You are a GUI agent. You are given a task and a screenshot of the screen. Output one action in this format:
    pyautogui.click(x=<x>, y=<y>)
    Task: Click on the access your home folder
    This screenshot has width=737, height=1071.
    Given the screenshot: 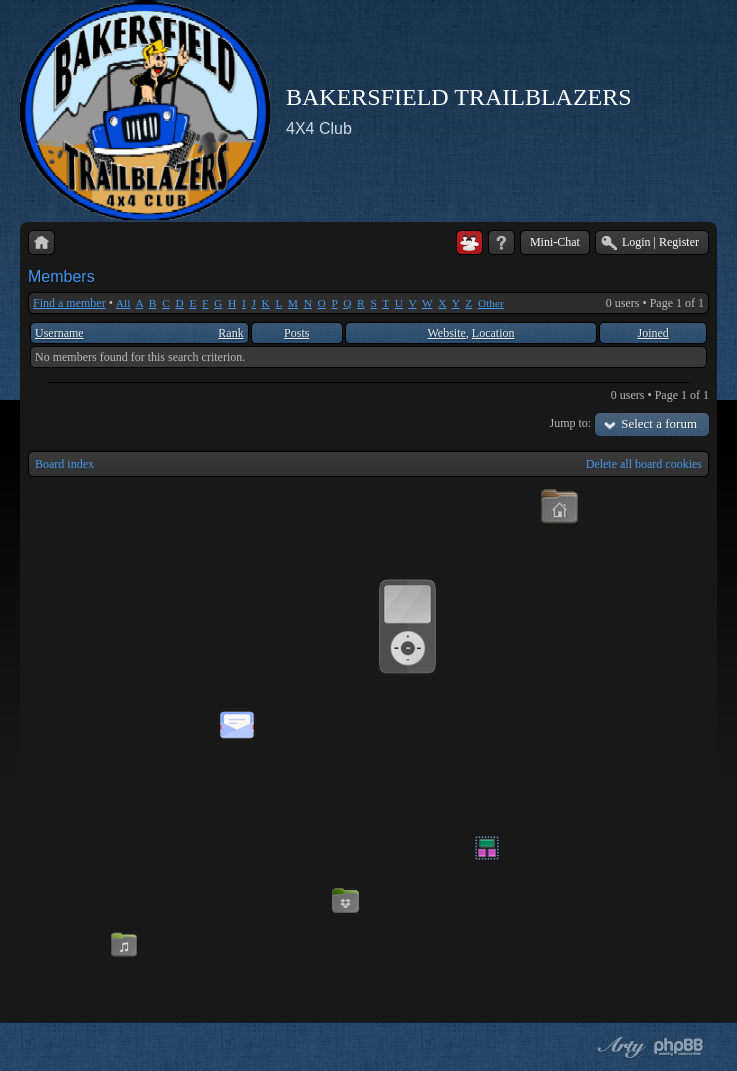 What is the action you would take?
    pyautogui.click(x=559, y=505)
    